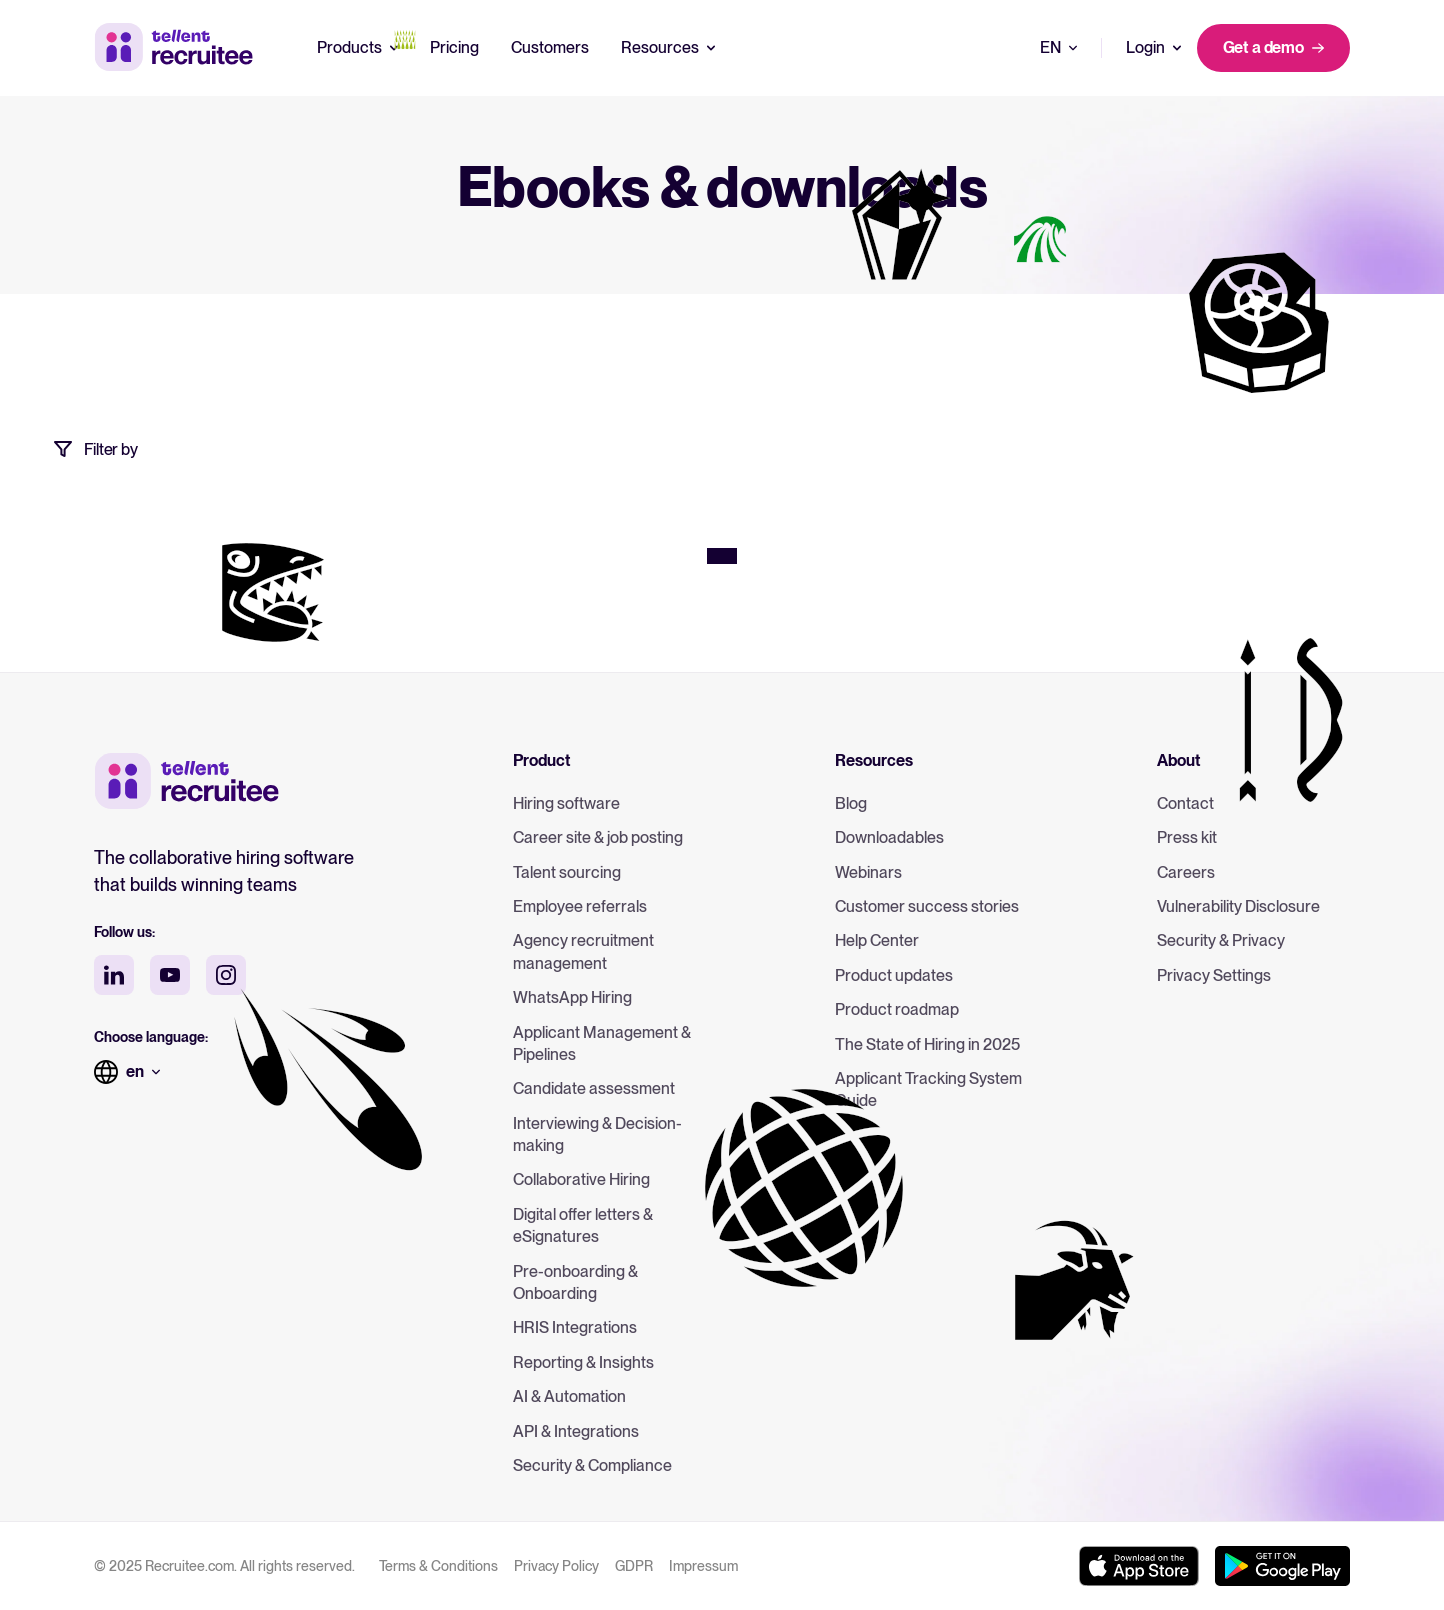  Describe the element at coordinates (896, 224) in the screenshot. I see `indicates a racing or competition game mode` at that location.